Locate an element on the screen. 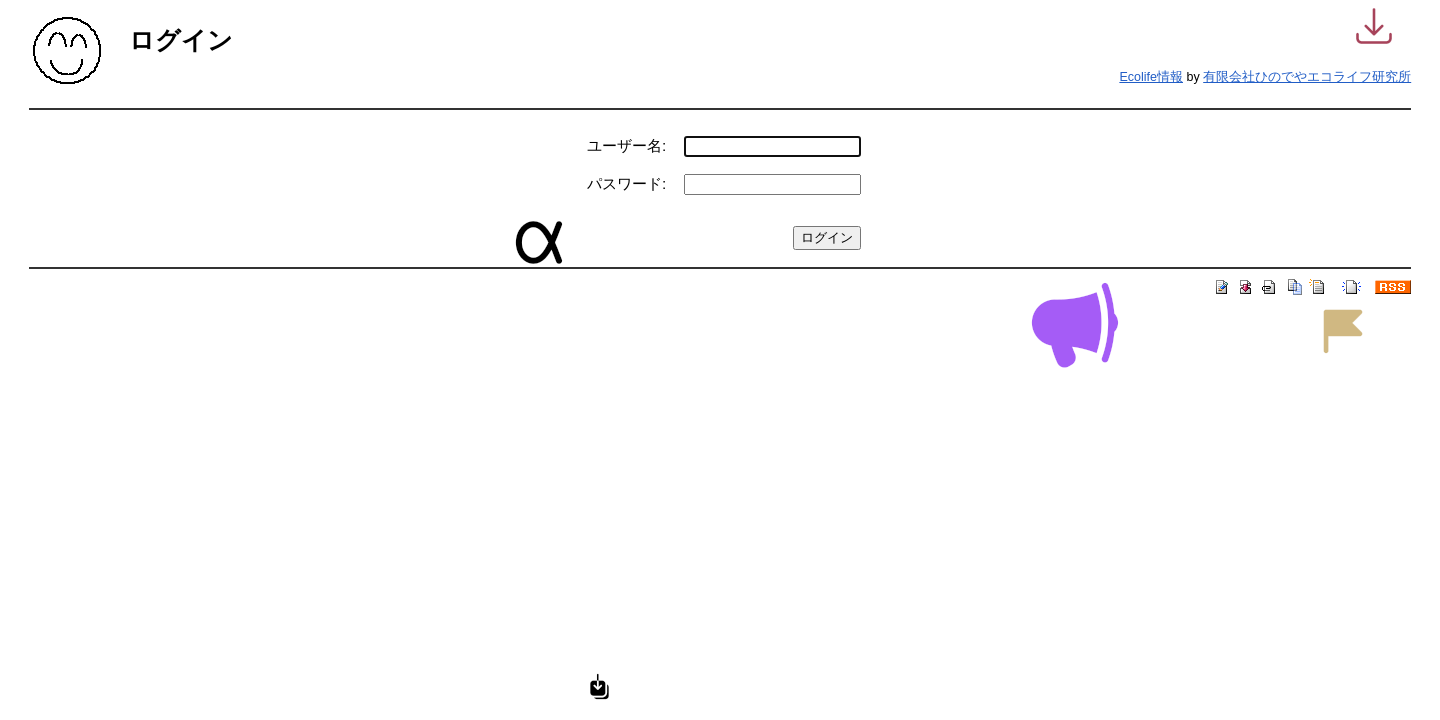 The height and width of the screenshot is (720, 1440). flag or bookmark an item is located at coordinates (1343, 329).